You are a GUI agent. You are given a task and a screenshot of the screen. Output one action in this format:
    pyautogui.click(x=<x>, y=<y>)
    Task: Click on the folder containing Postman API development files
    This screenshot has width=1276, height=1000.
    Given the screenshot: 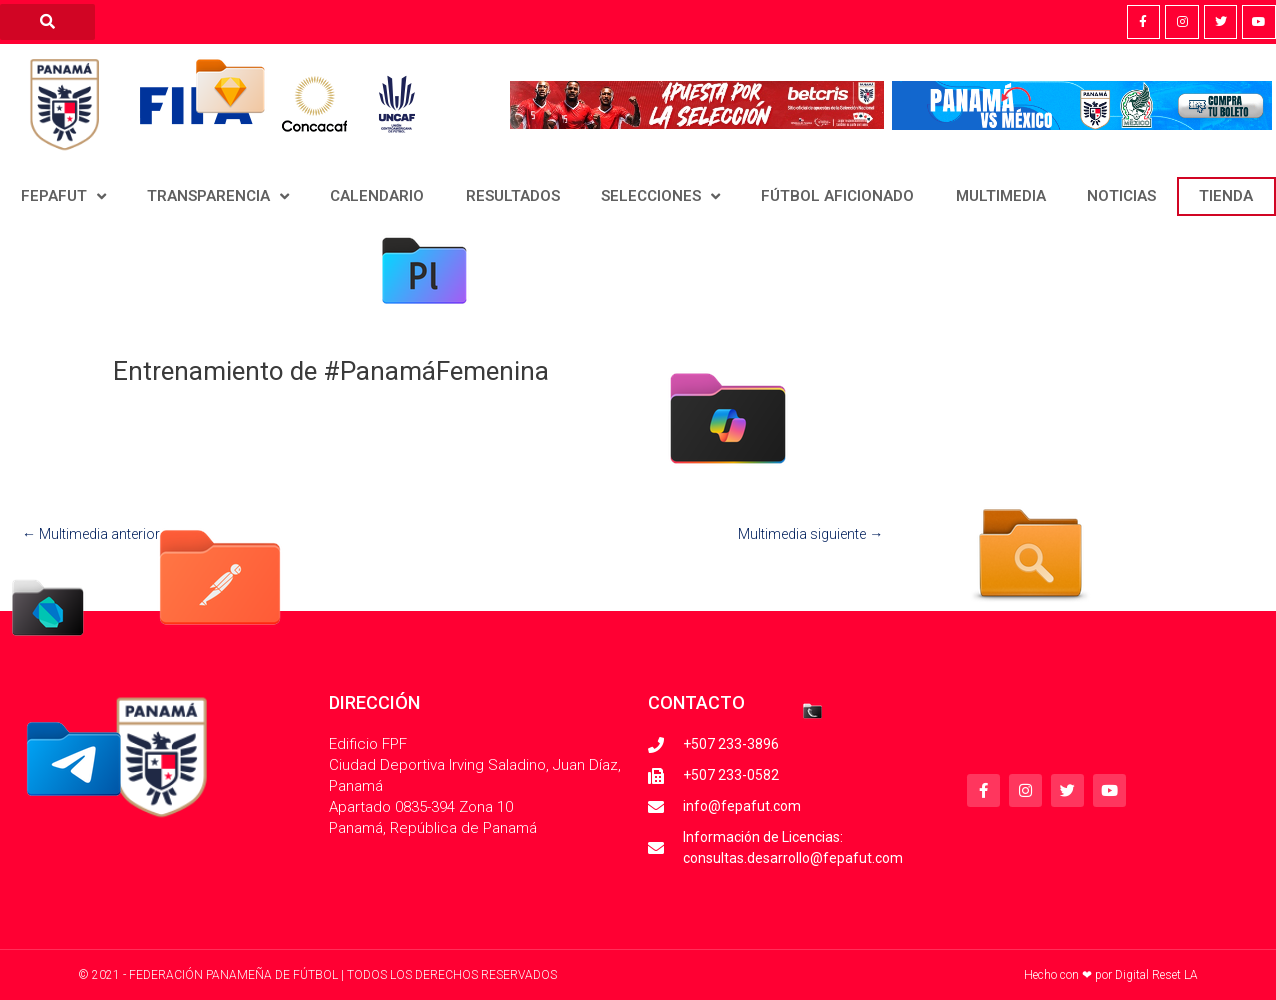 What is the action you would take?
    pyautogui.click(x=219, y=580)
    